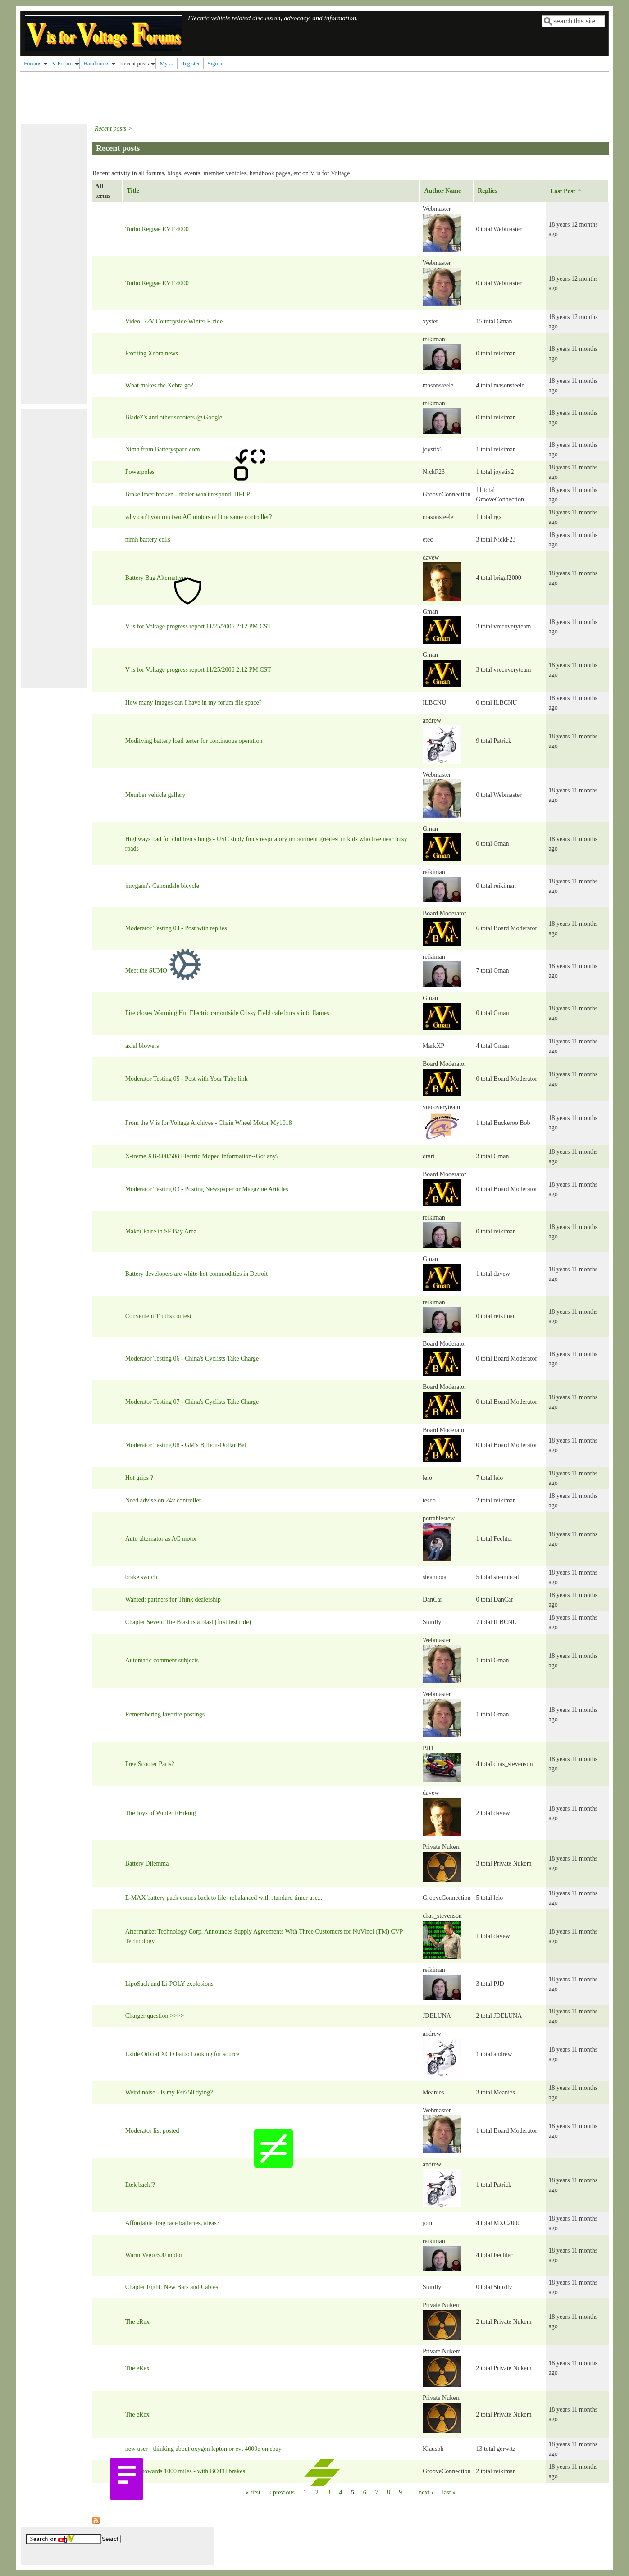  What do you see at coordinates (322, 2473) in the screenshot?
I see `stencil framework logo` at bounding box center [322, 2473].